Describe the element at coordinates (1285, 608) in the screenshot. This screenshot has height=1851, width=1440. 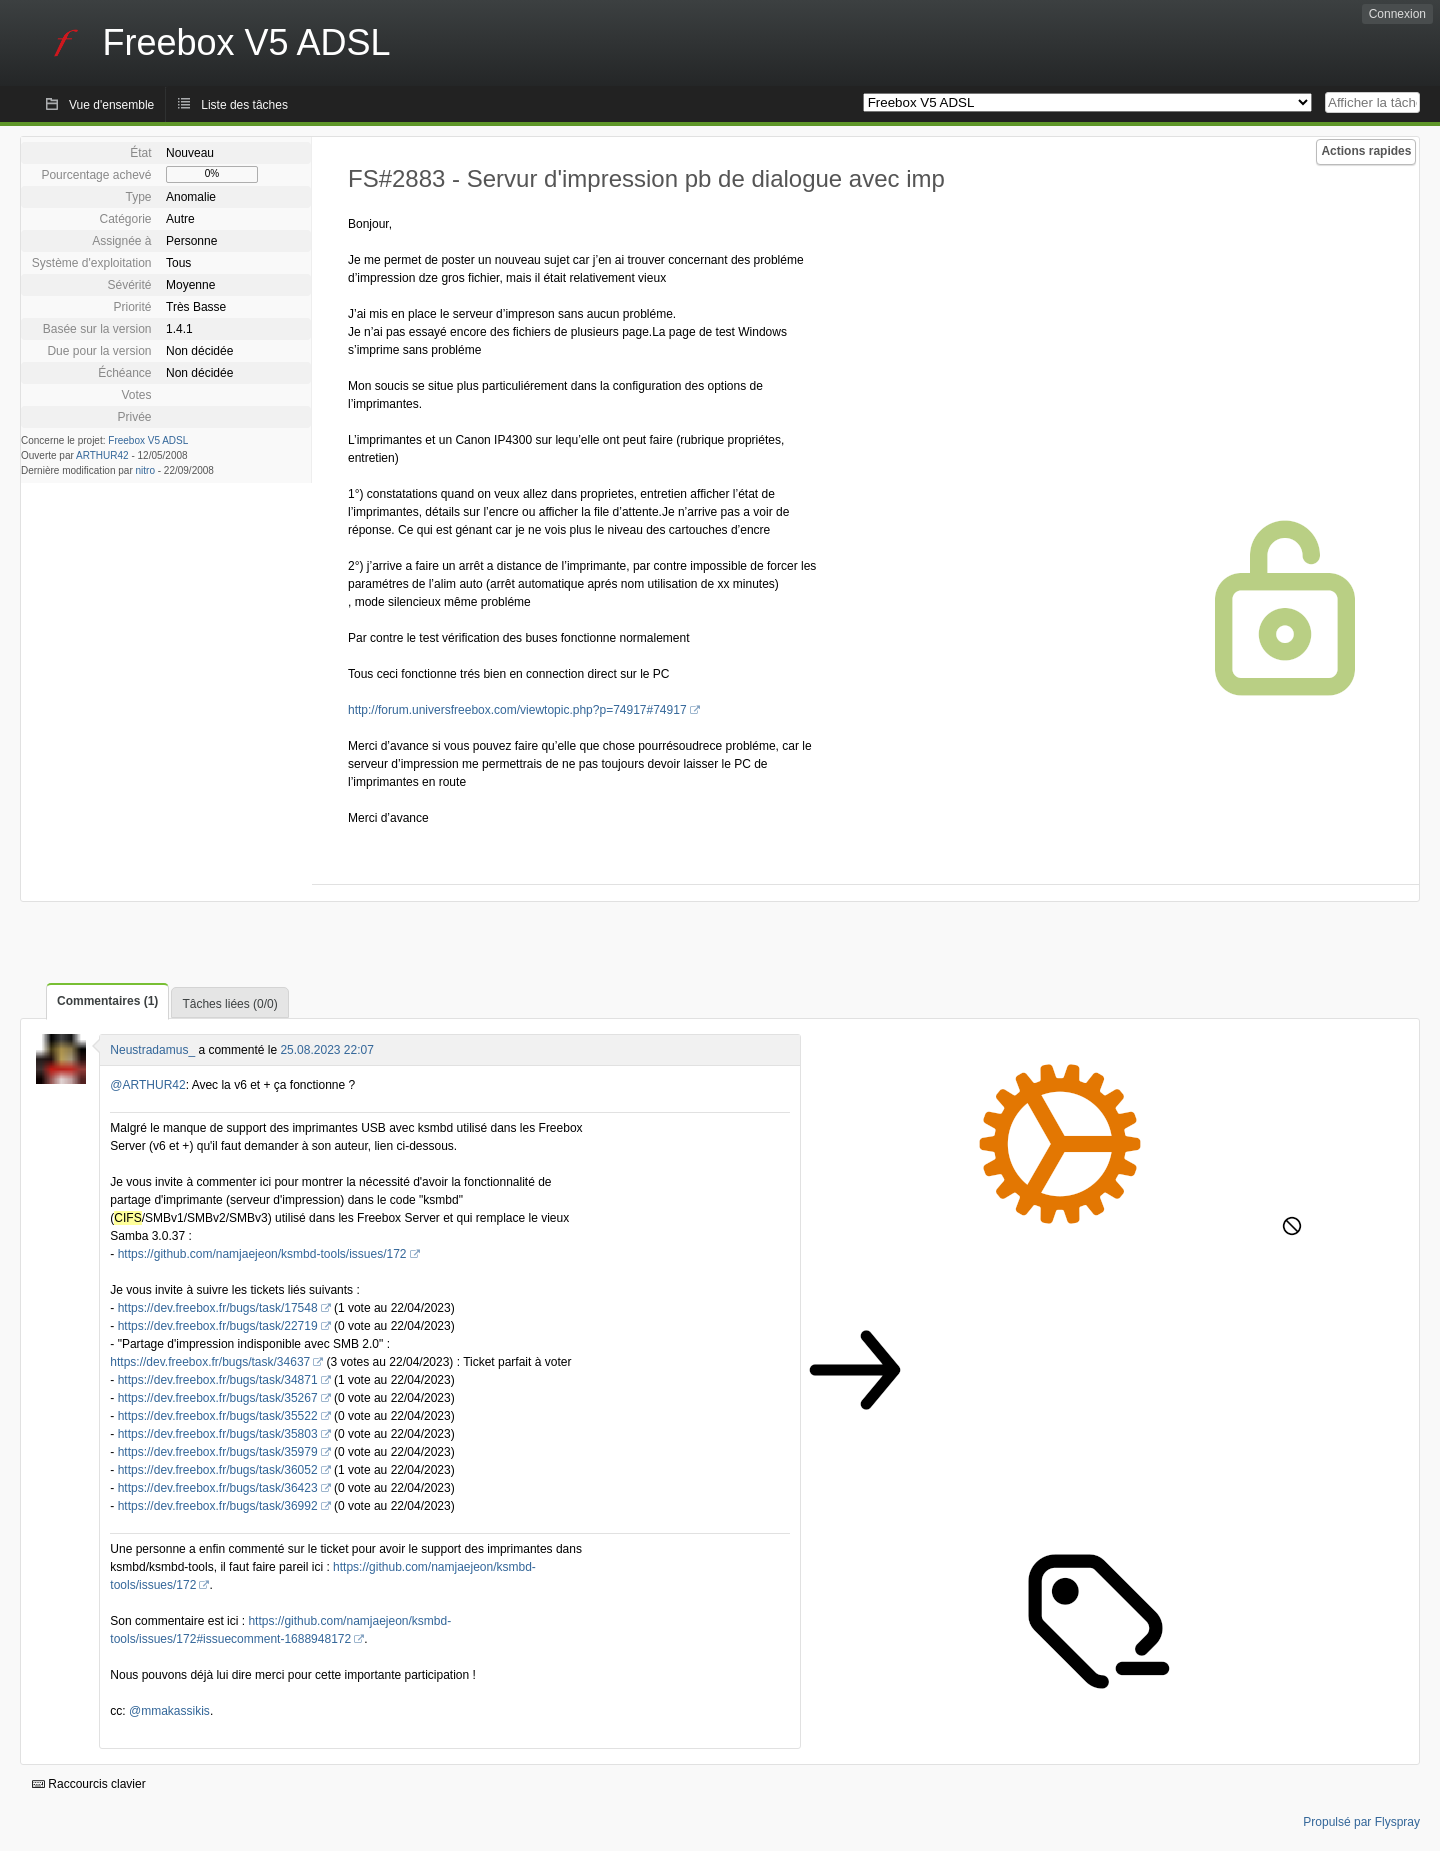
I see `unlock a secured item or account` at that location.